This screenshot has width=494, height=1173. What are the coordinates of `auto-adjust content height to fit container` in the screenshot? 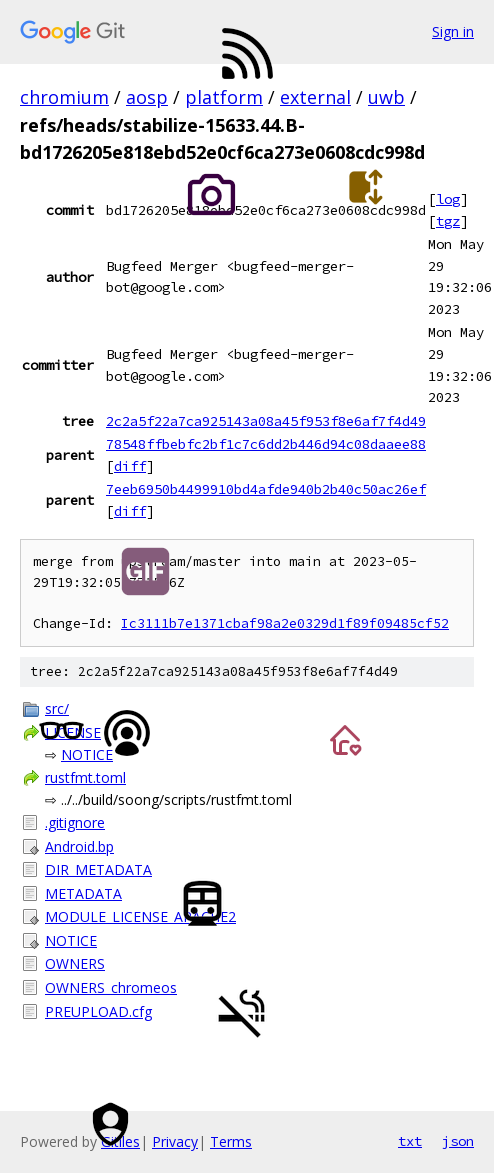 It's located at (365, 187).